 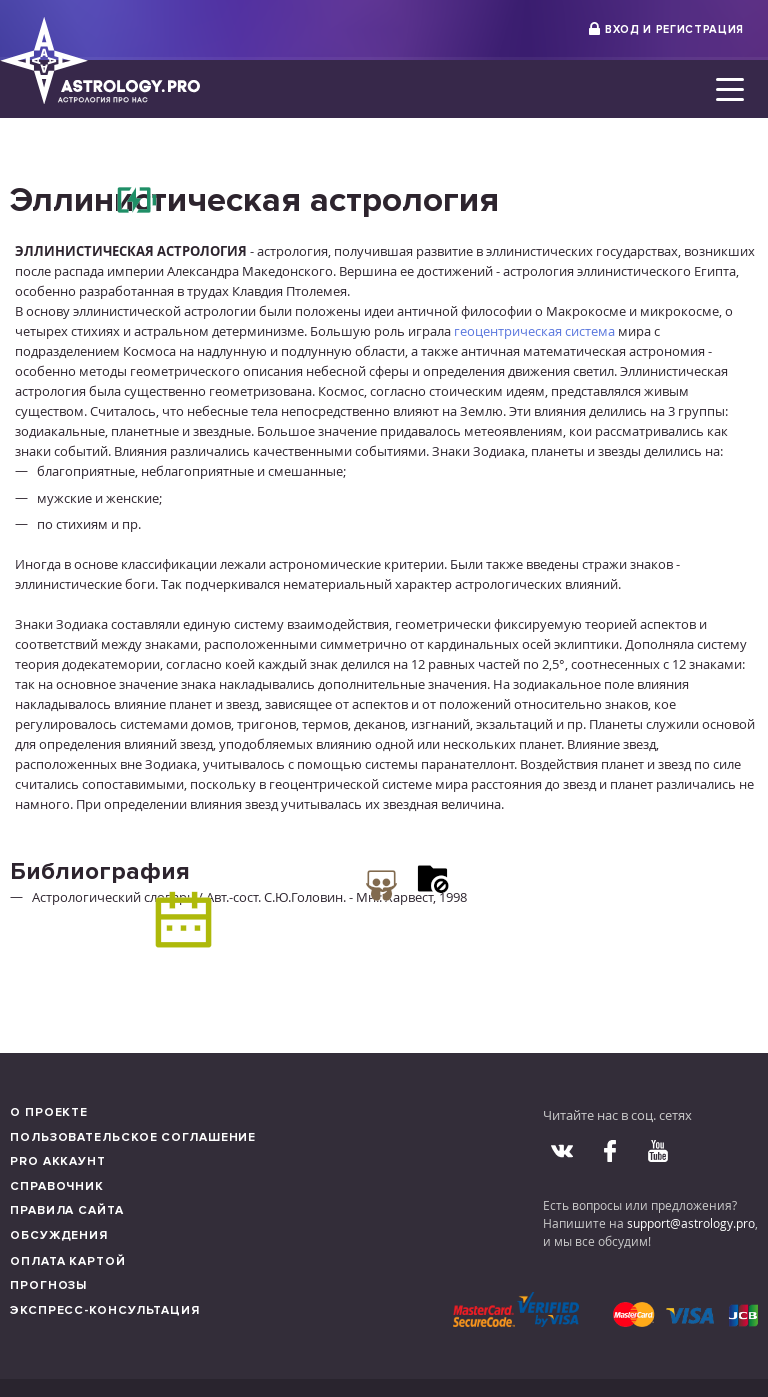 What do you see at coordinates (432, 878) in the screenshot?
I see `access denied to this folder` at bounding box center [432, 878].